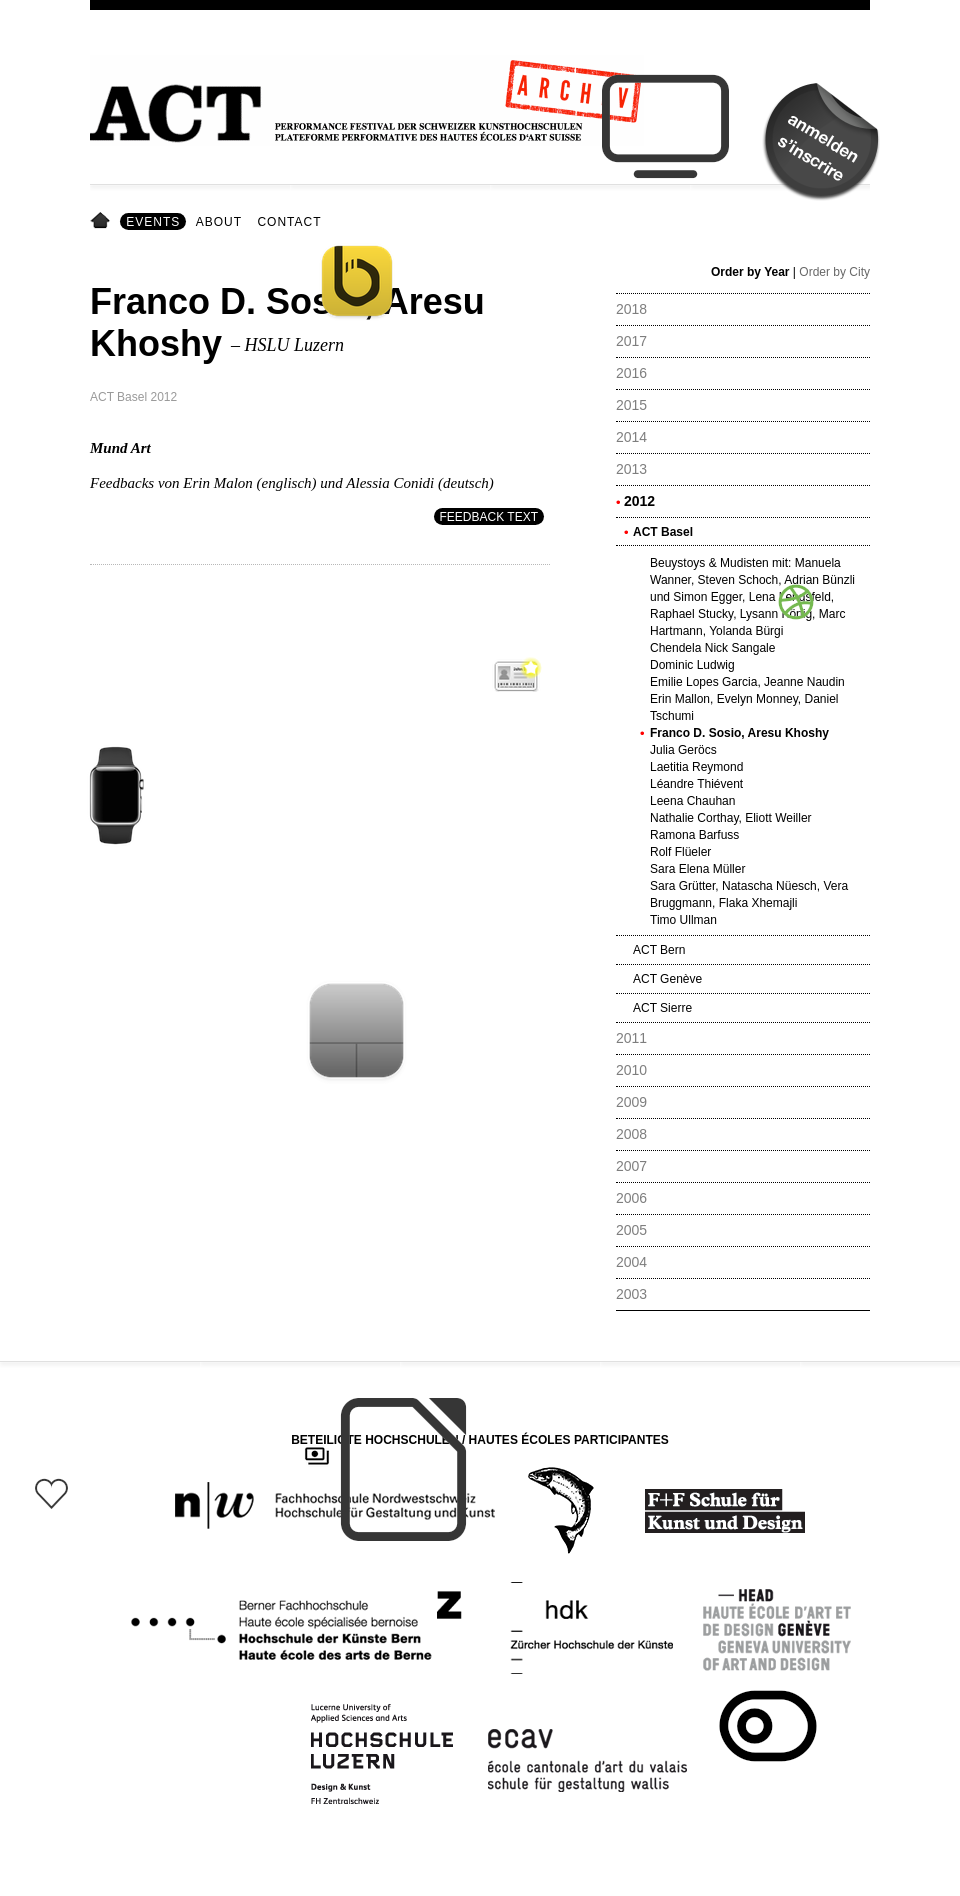  I want to click on view community or social applications, so click(51, 1493).